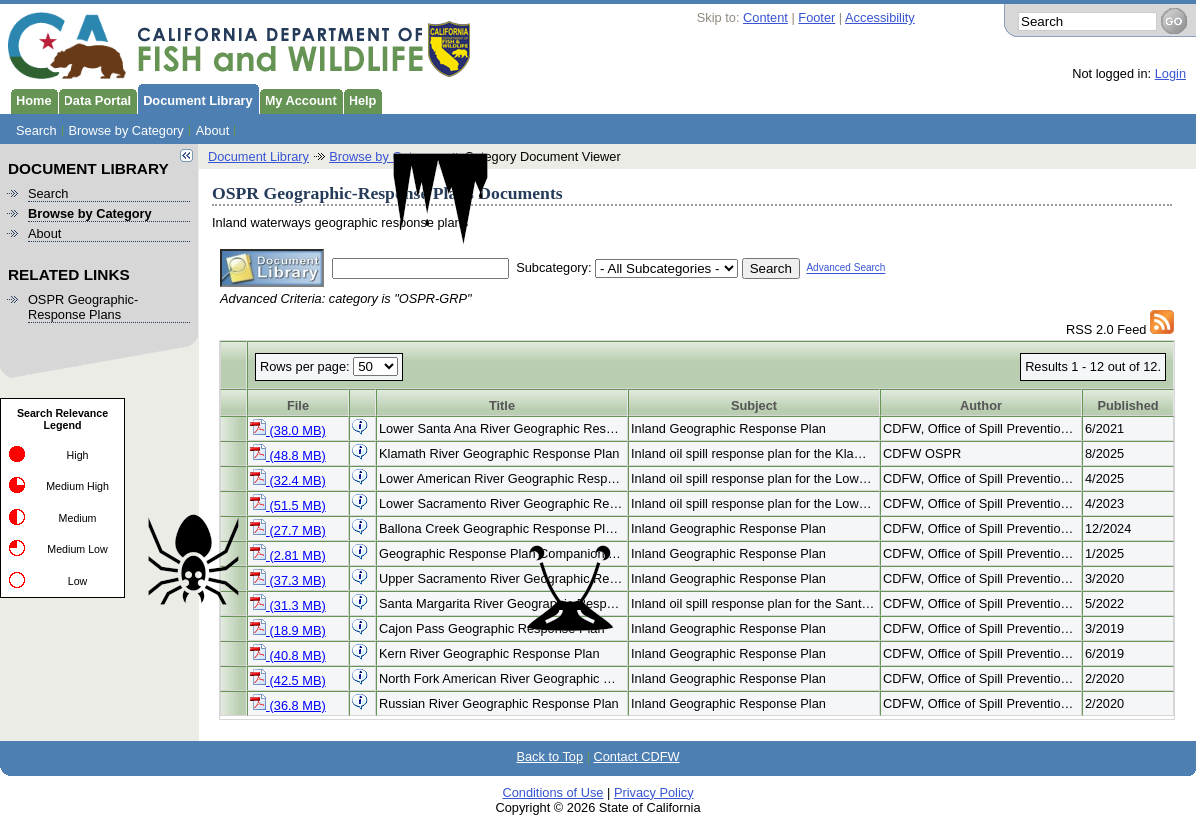  What do you see at coordinates (570, 586) in the screenshot?
I see `indicates slow loading or processing speed` at bounding box center [570, 586].